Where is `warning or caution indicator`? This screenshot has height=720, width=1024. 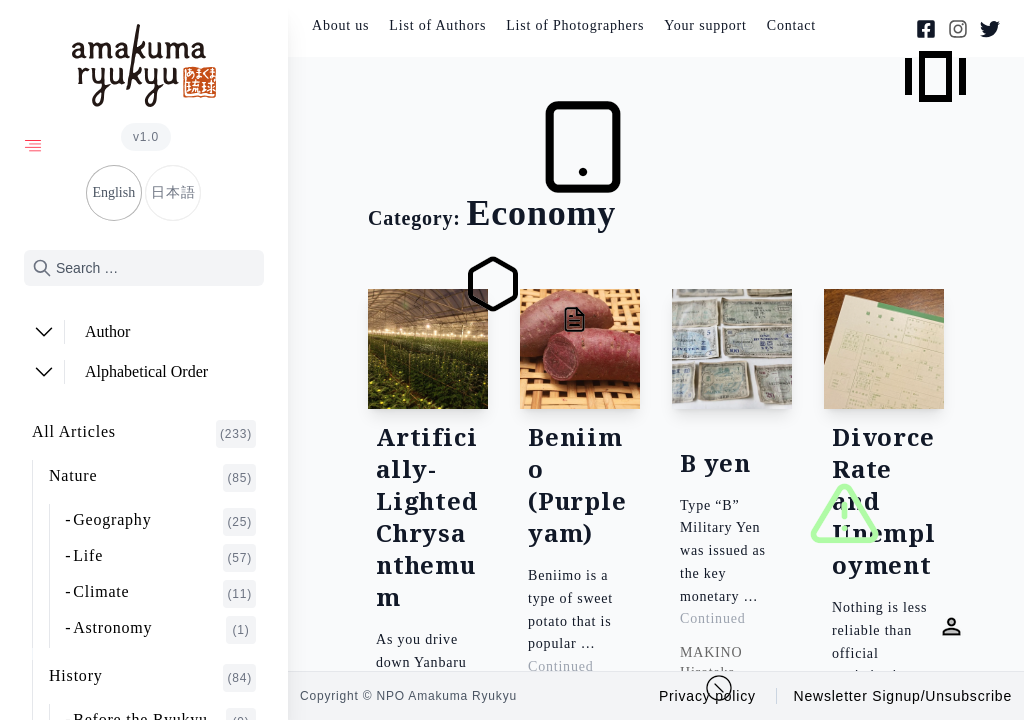 warning or caution indicator is located at coordinates (844, 513).